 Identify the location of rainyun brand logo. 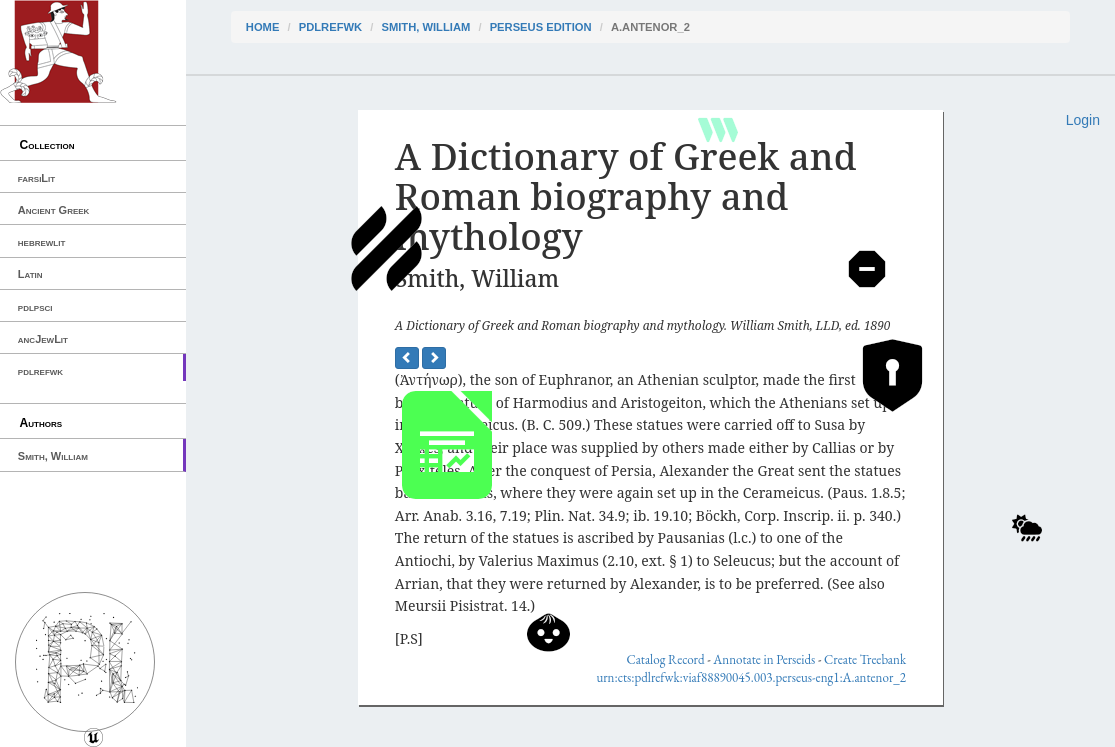
(1027, 528).